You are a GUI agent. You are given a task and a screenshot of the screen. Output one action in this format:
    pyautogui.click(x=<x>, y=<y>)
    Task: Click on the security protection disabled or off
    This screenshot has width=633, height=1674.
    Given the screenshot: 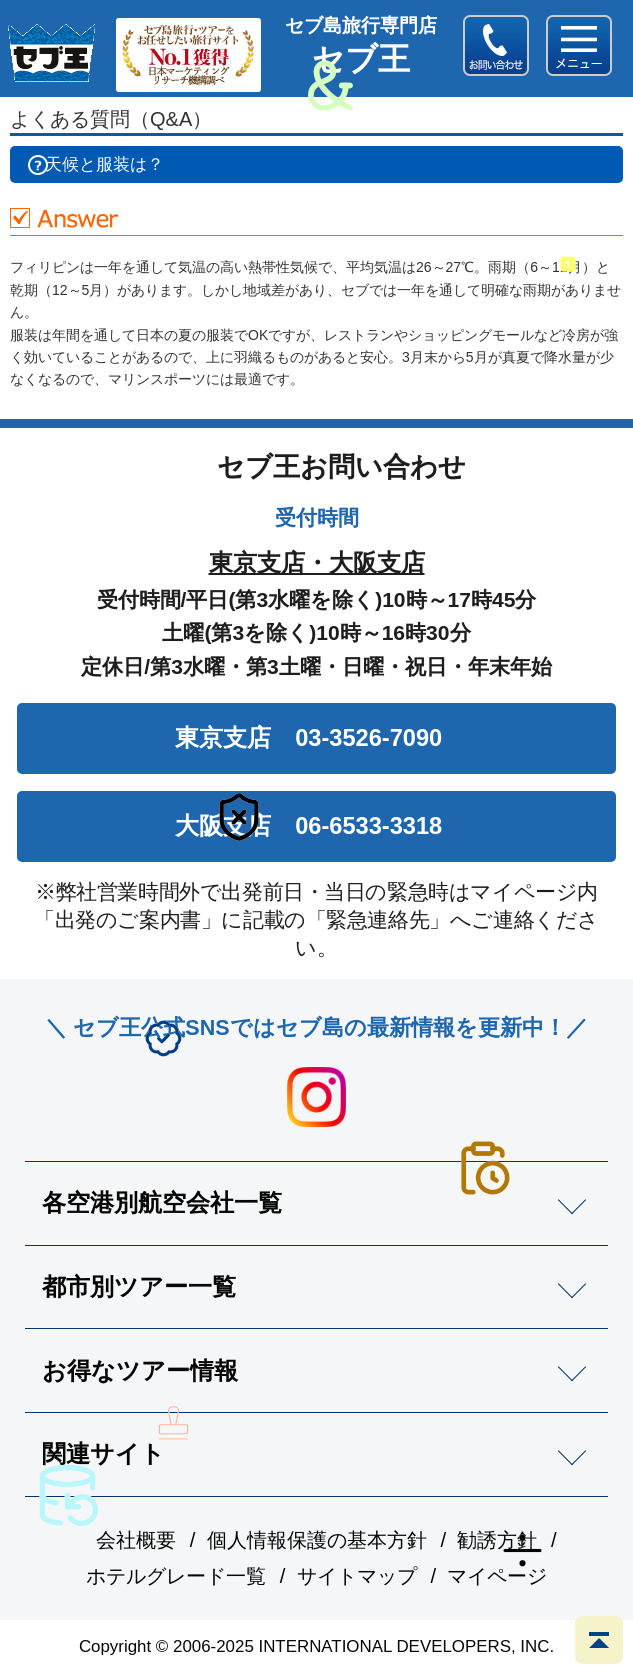 What is the action you would take?
    pyautogui.click(x=239, y=817)
    